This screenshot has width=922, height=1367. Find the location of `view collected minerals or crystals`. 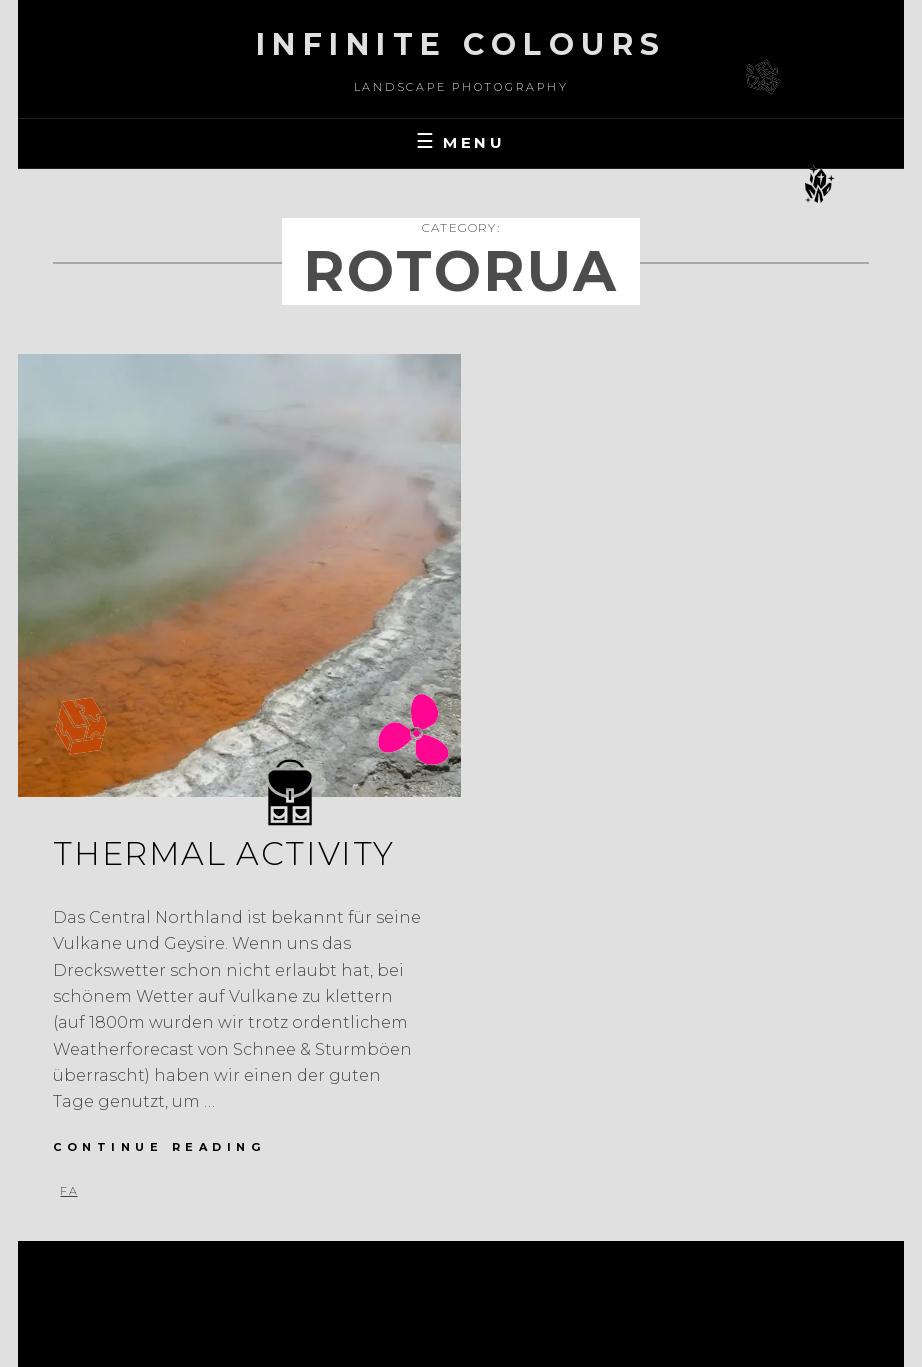

view collected minerals or crystals is located at coordinates (820, 184).